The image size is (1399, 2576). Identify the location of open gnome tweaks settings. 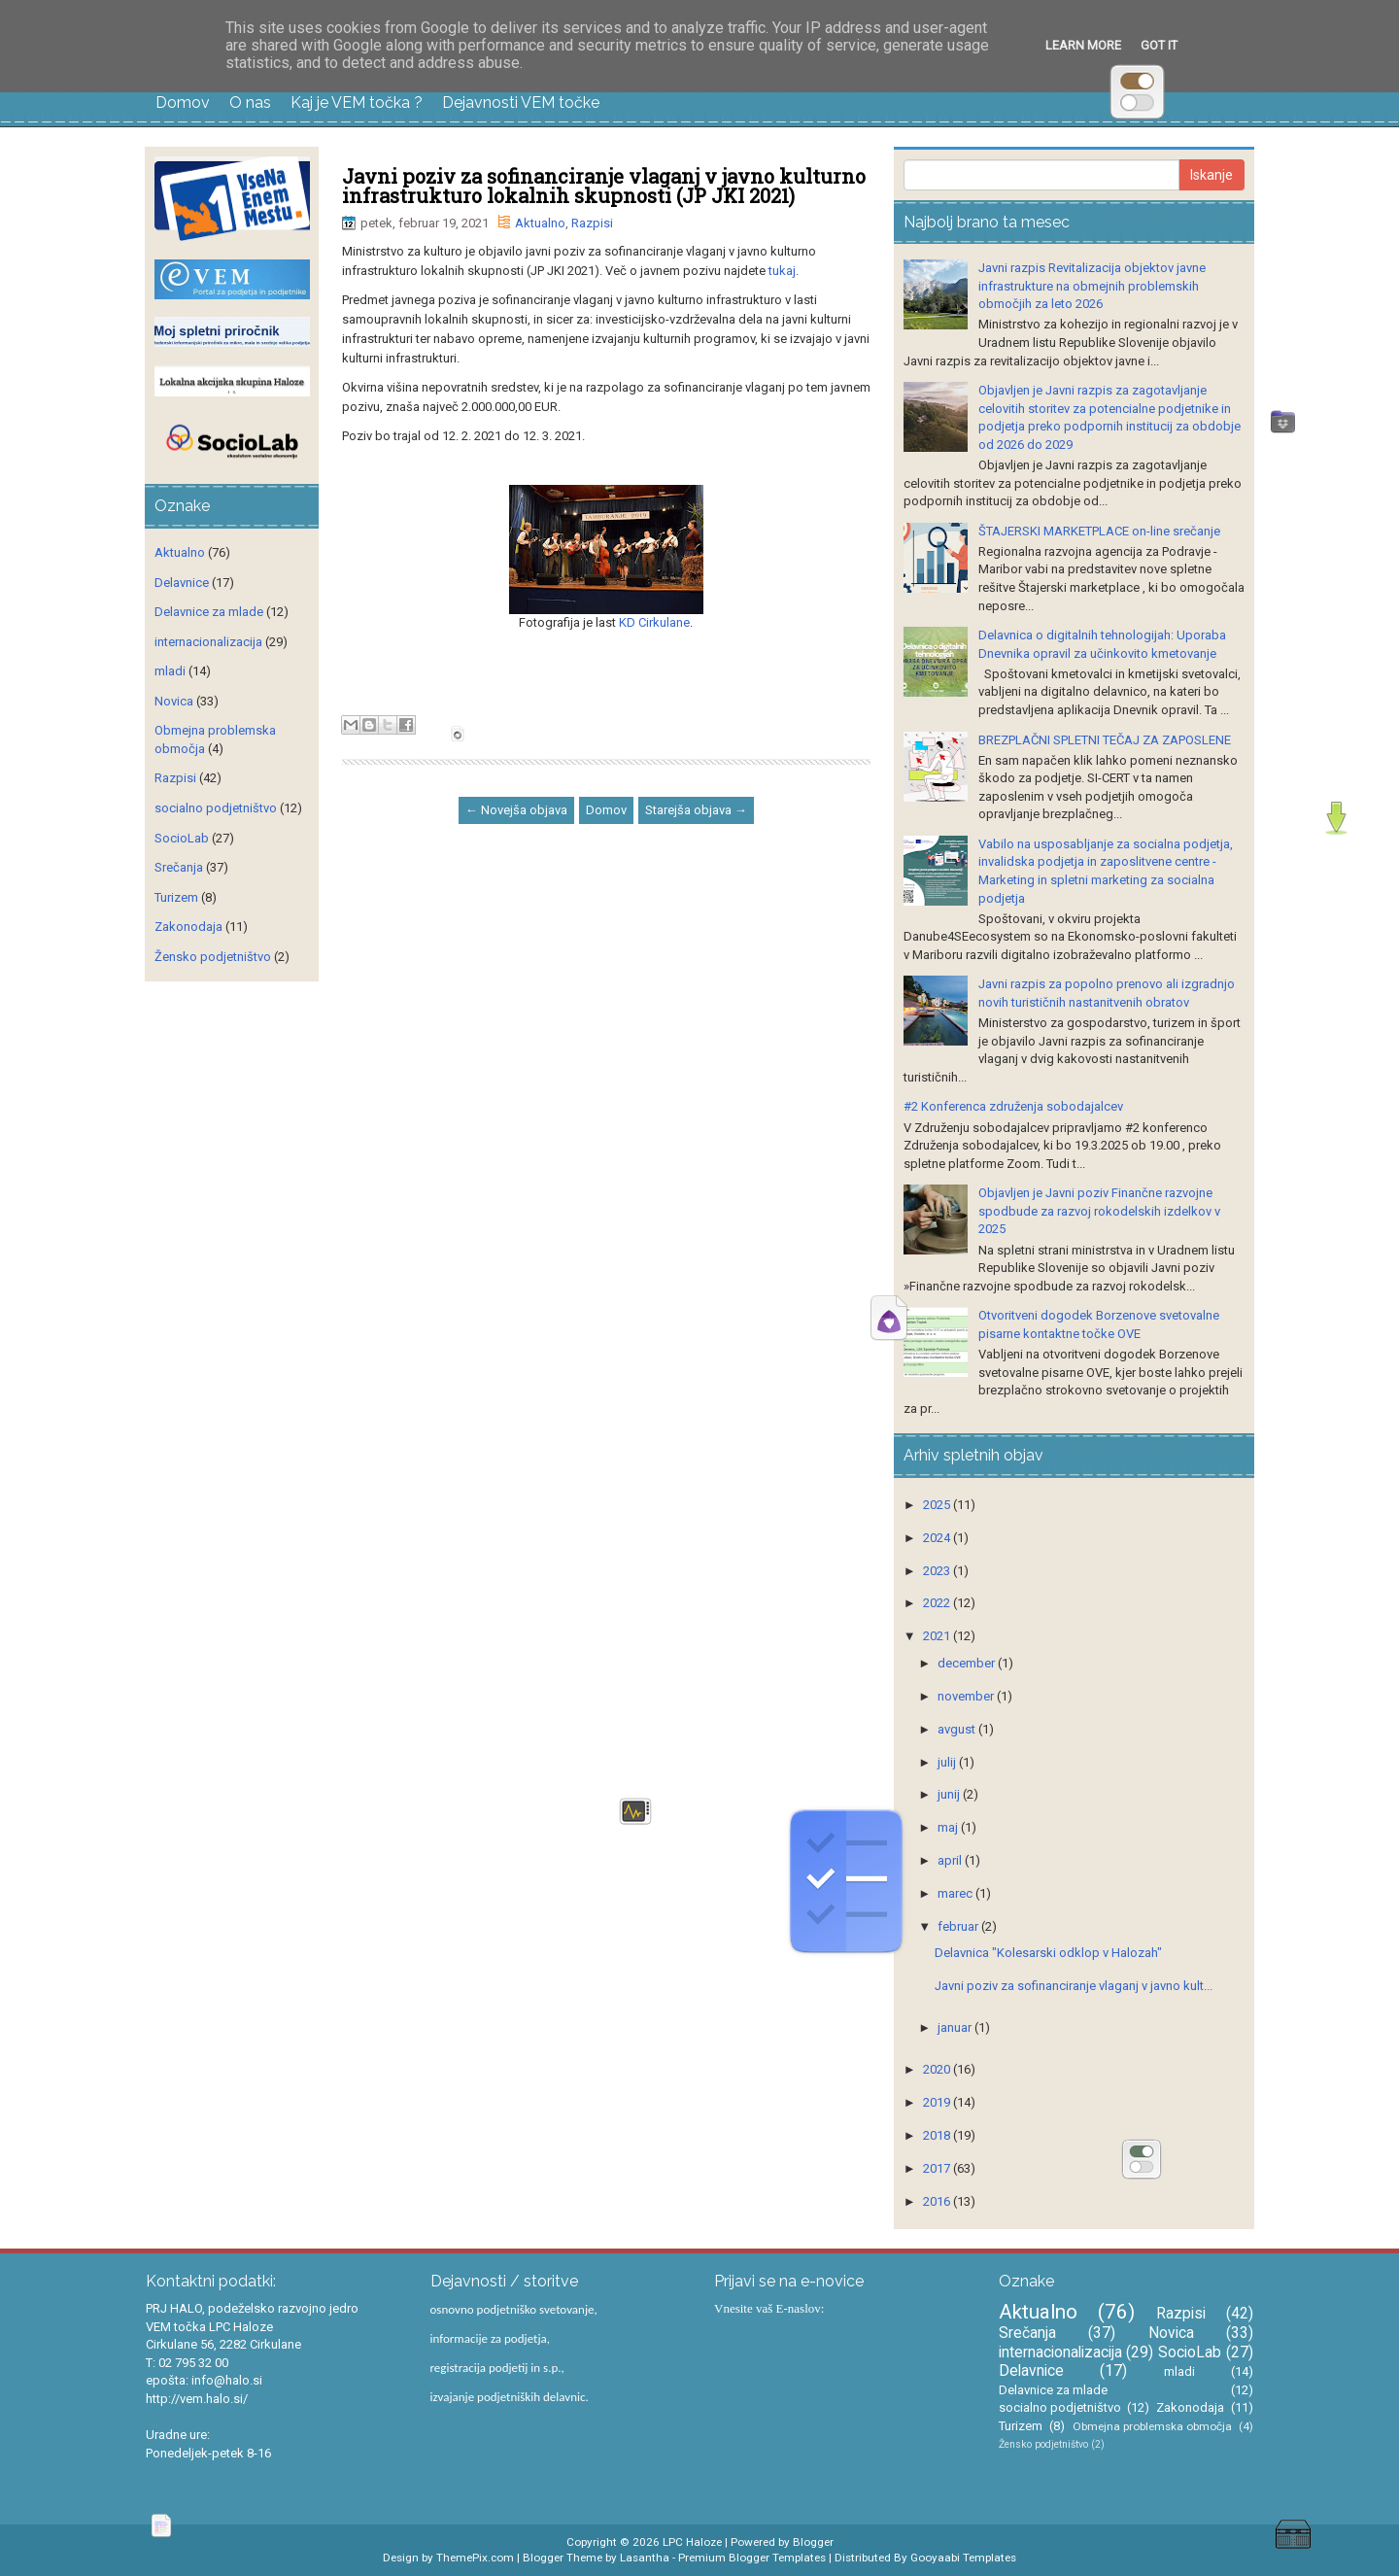
(1137, 91).